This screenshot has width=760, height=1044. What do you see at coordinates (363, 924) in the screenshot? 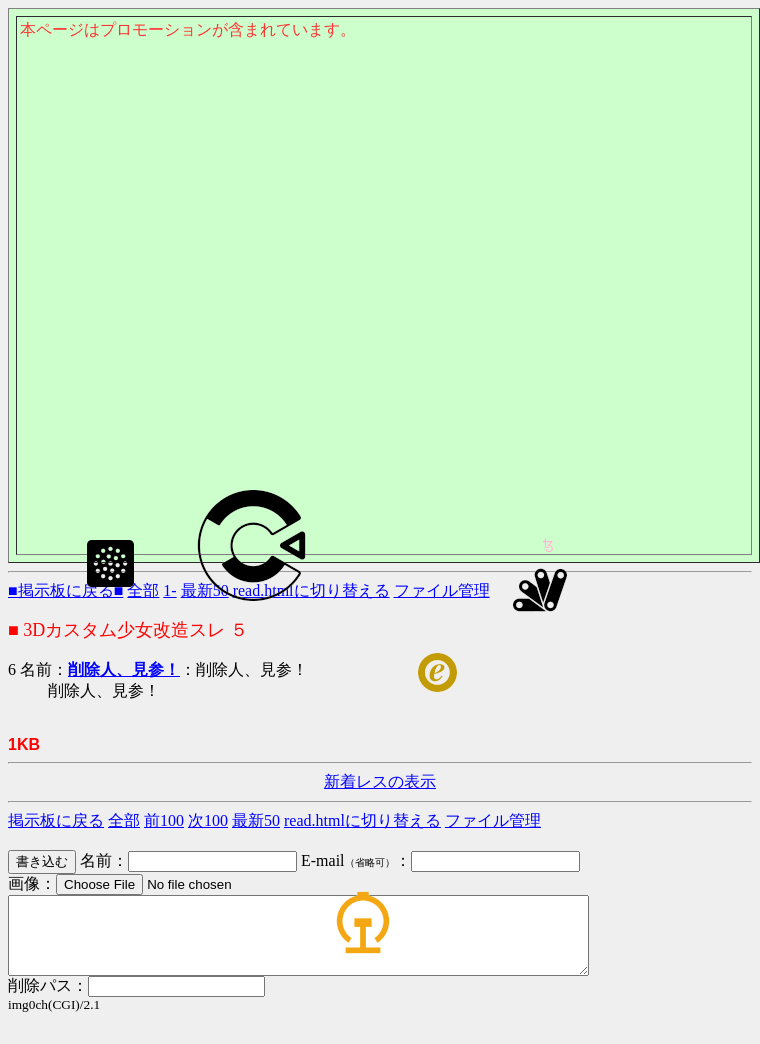
I see `china railway logo` at bounding box center [363, 924].